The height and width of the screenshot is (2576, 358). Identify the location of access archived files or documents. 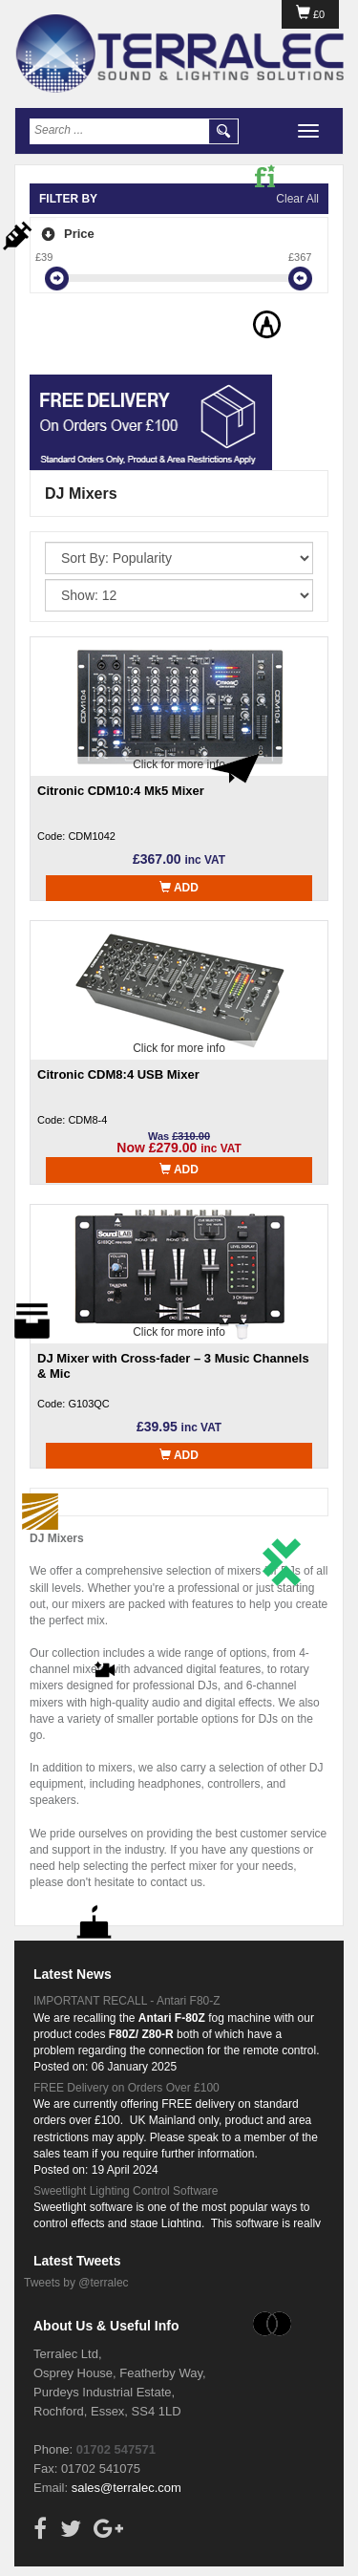
(32, 1320).